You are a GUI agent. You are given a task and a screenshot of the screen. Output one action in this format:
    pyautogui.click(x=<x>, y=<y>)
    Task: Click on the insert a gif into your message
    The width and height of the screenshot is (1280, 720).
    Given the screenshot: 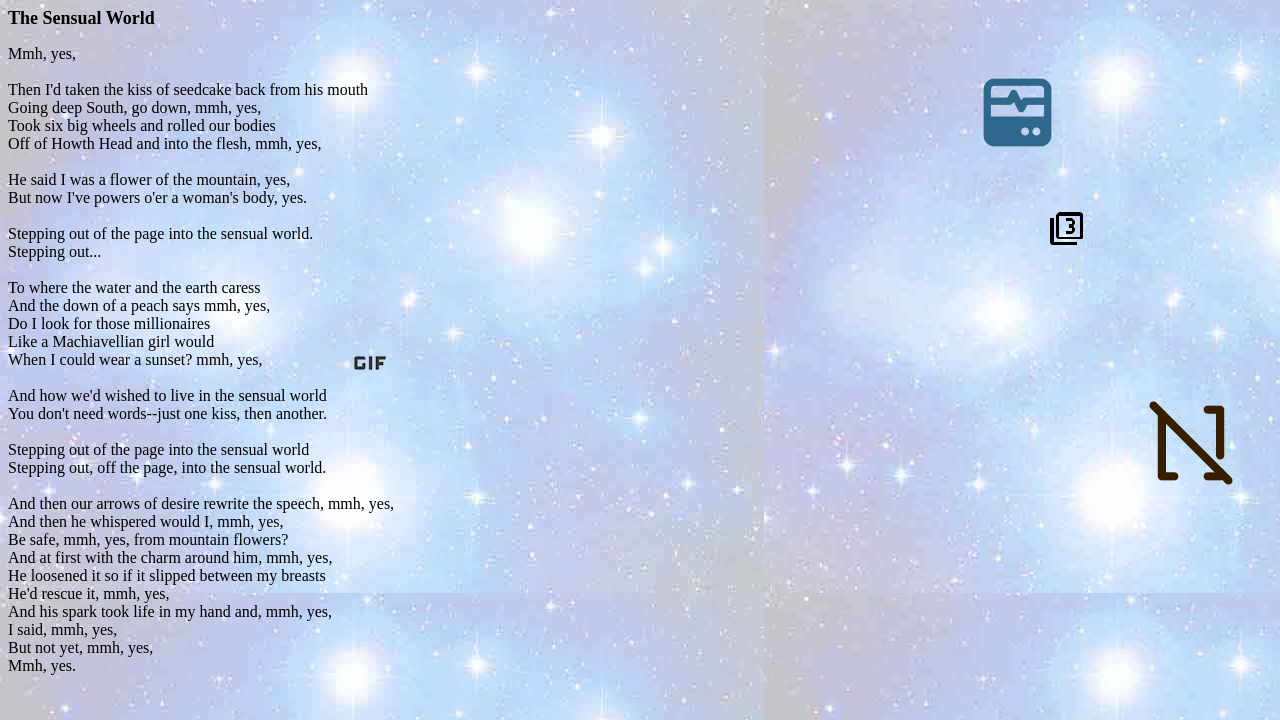 What is the action you would take?
    pyautogui.click(x=370, y=363)
    